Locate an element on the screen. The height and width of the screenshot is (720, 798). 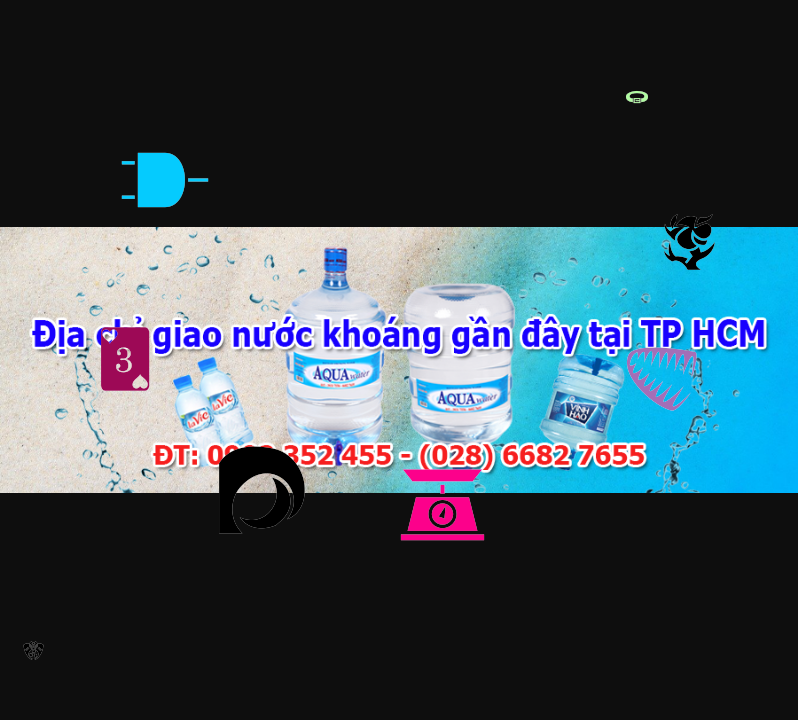
select the air man character is located at coordinates (33, 650).